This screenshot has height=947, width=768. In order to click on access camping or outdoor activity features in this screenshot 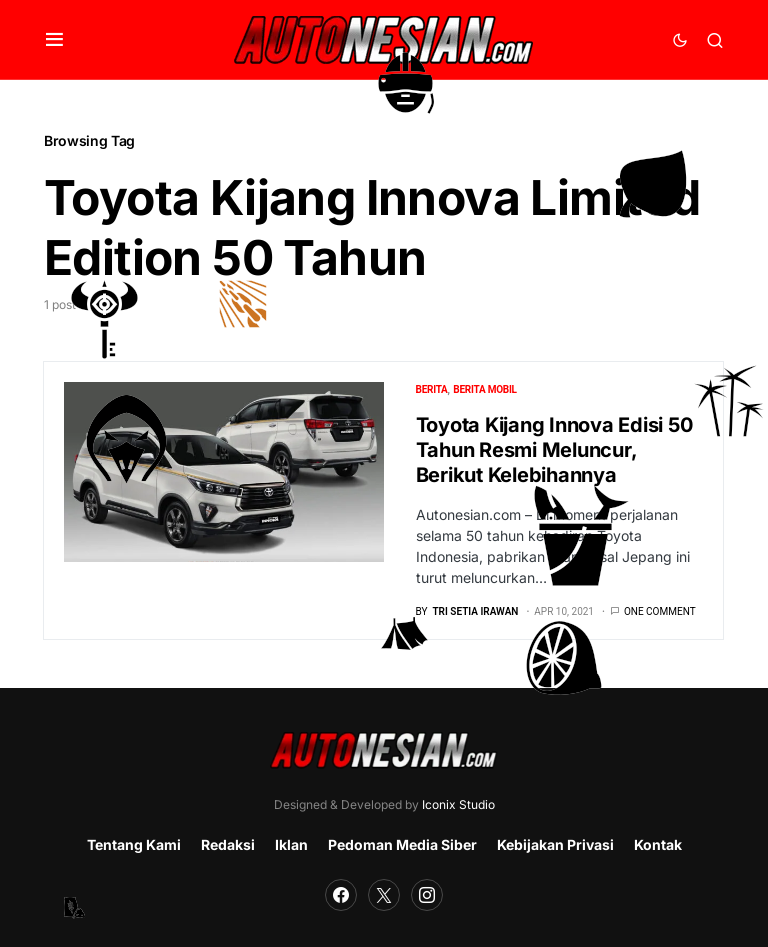, I will do `click(404, 633)`.